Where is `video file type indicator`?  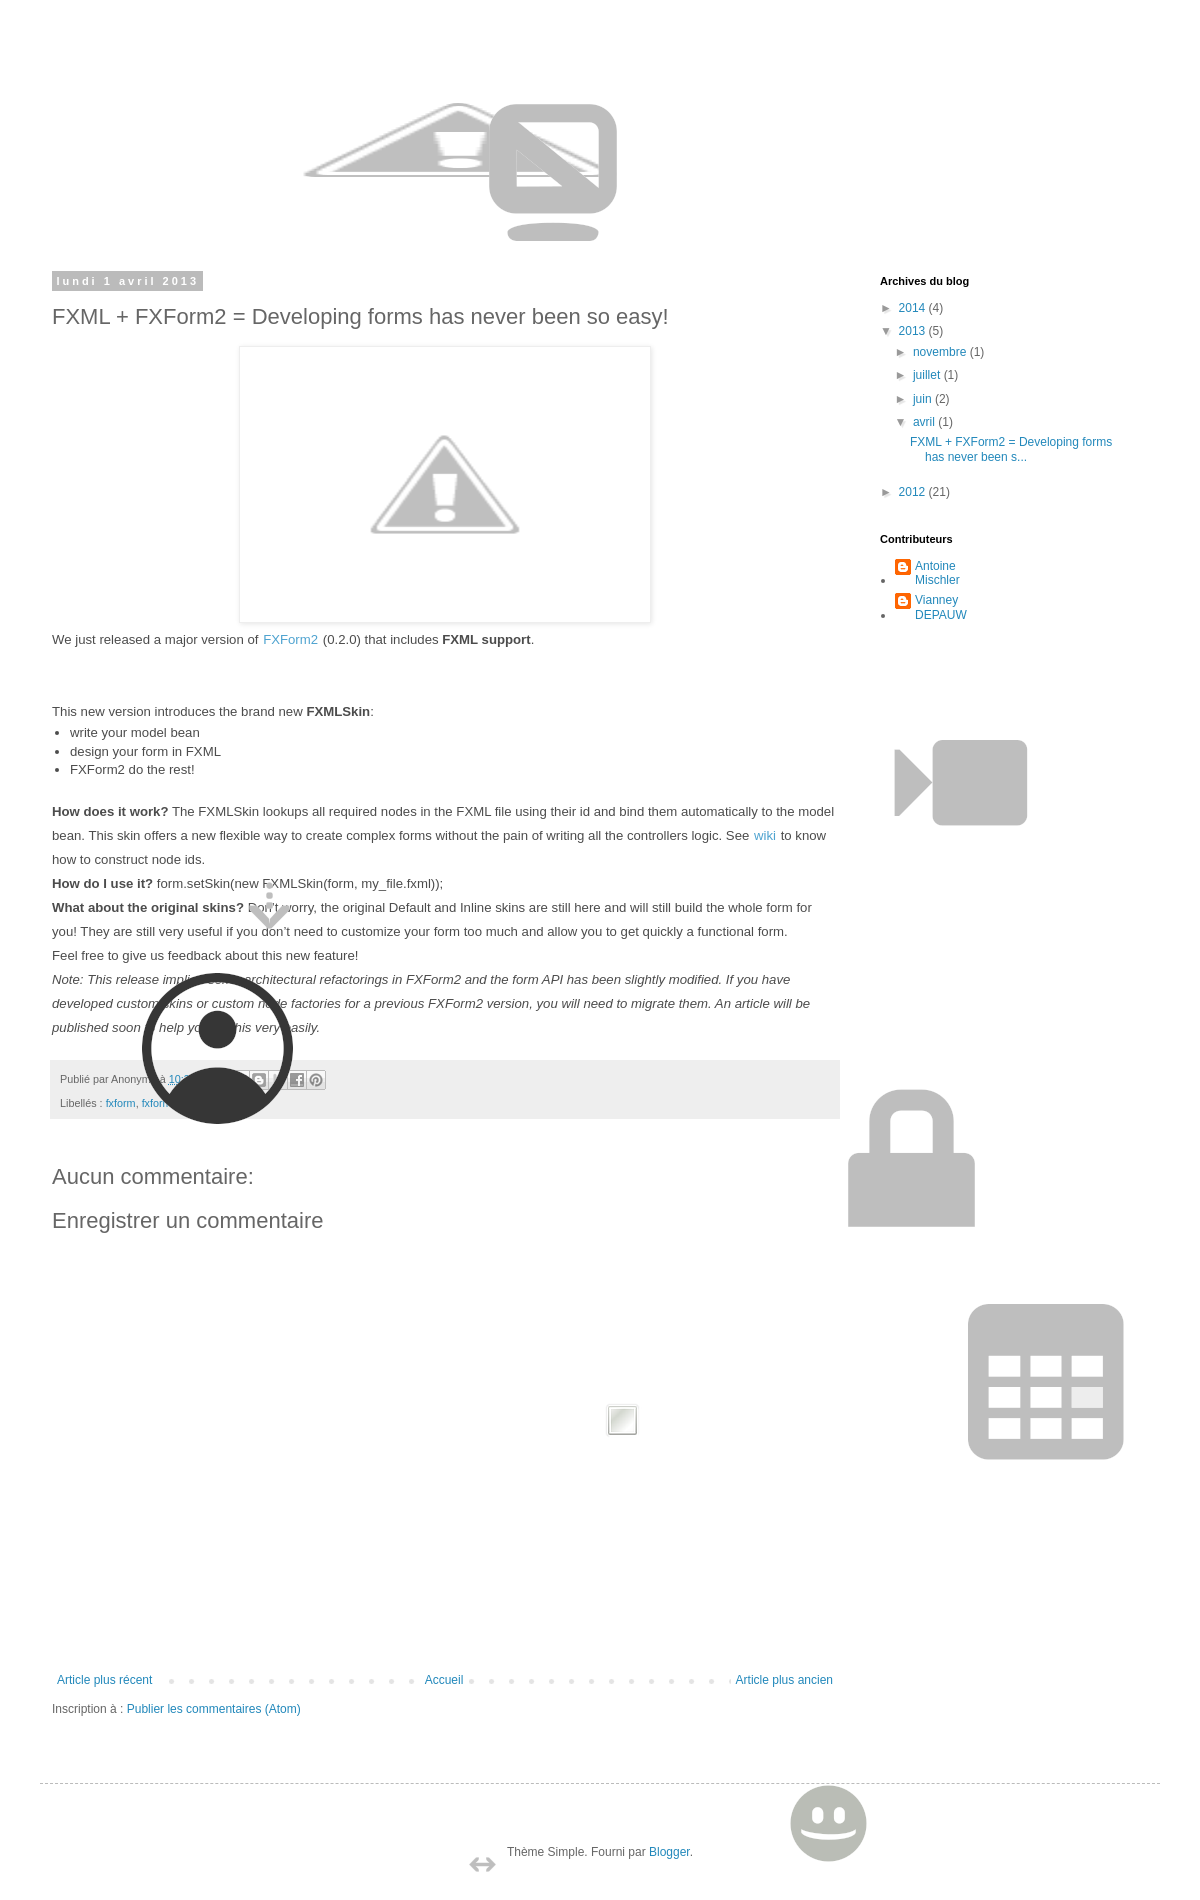 video file type indicator is located at coordinates (961, 778).